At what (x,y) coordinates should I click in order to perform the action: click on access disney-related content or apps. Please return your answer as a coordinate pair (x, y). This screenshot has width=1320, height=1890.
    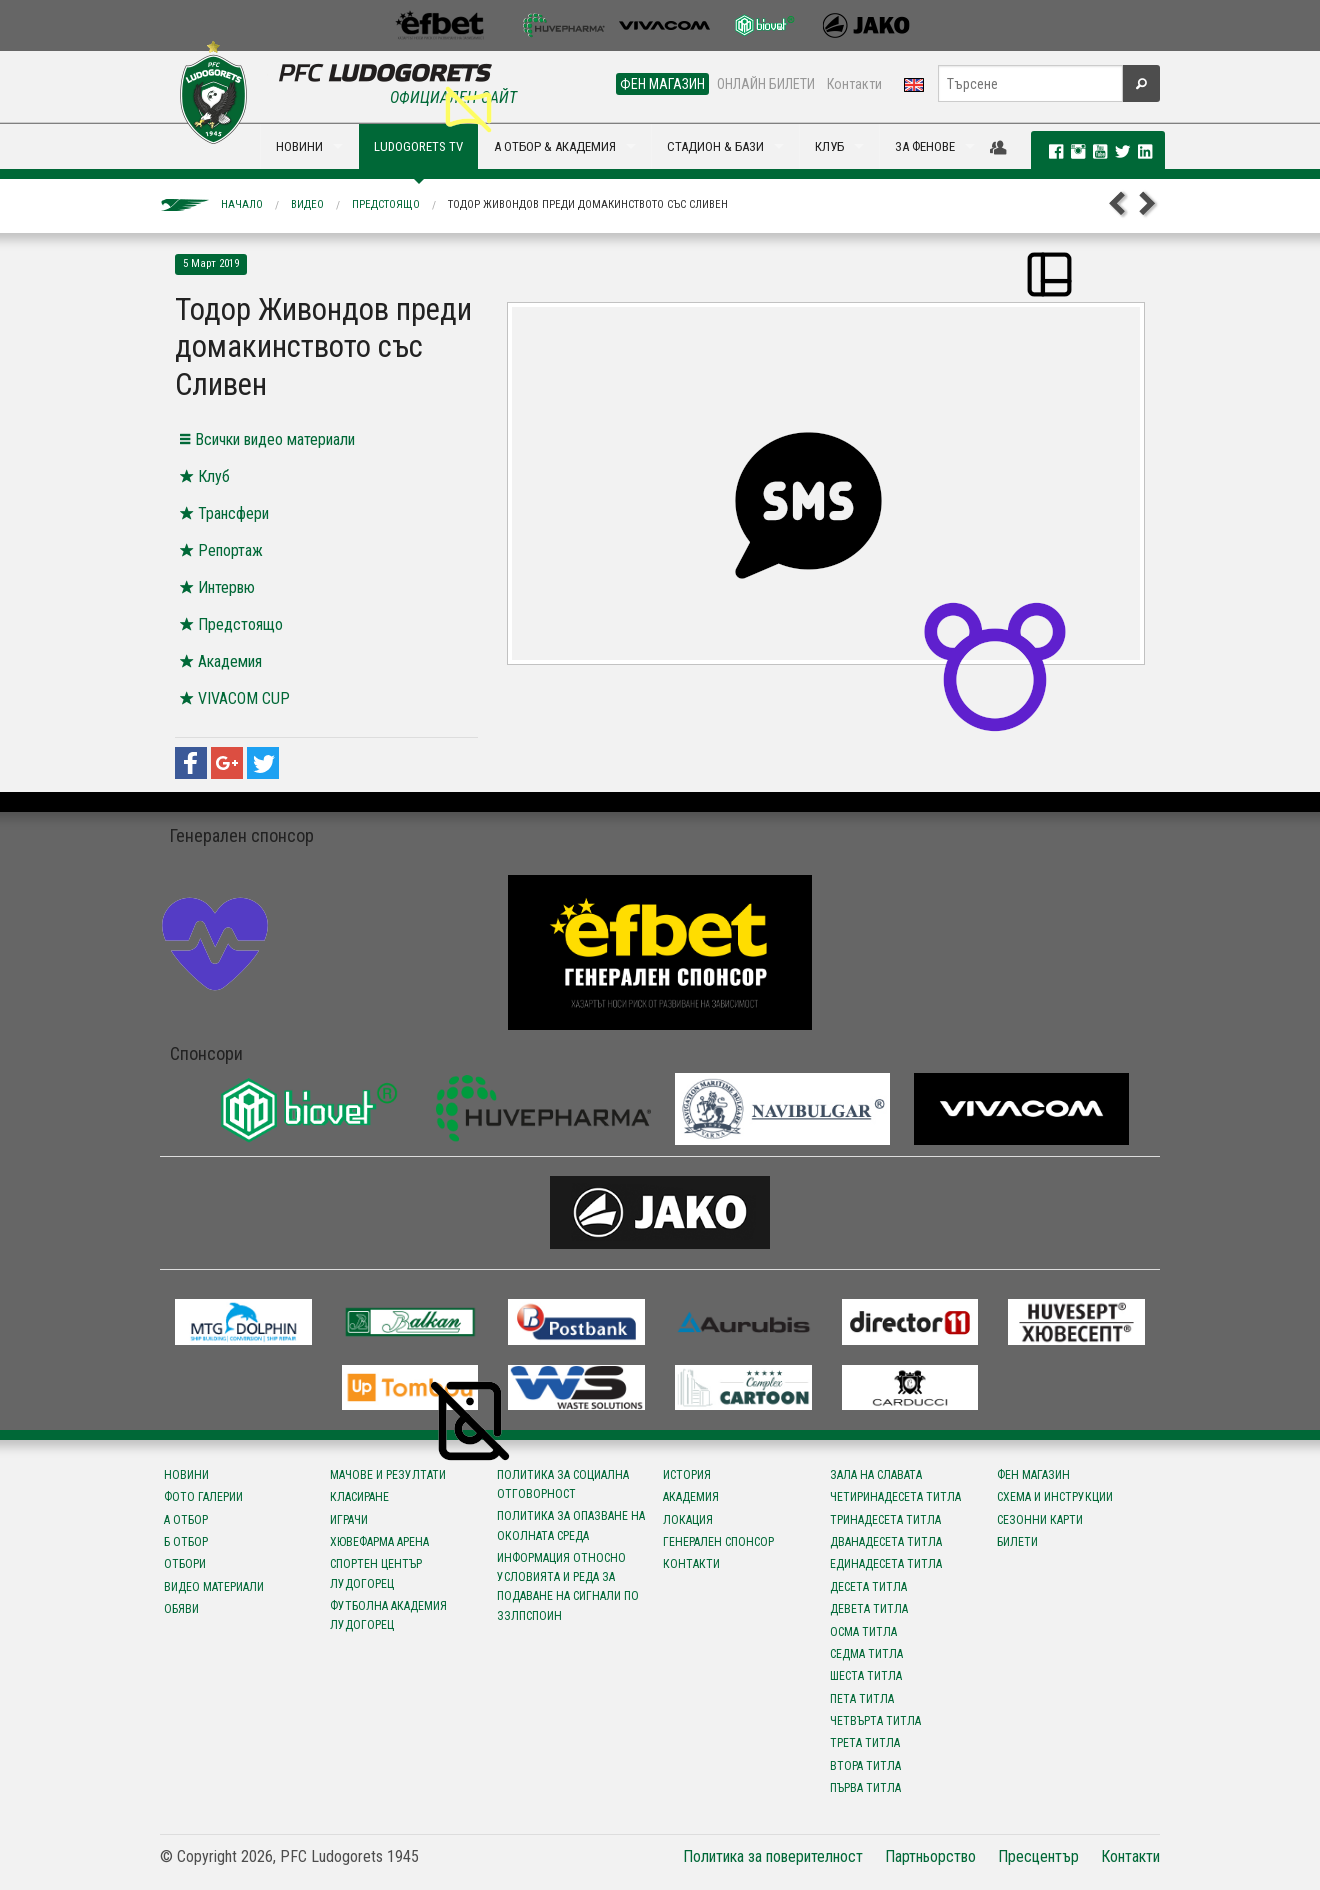
    Looking at the image, I should click on (995, 667).